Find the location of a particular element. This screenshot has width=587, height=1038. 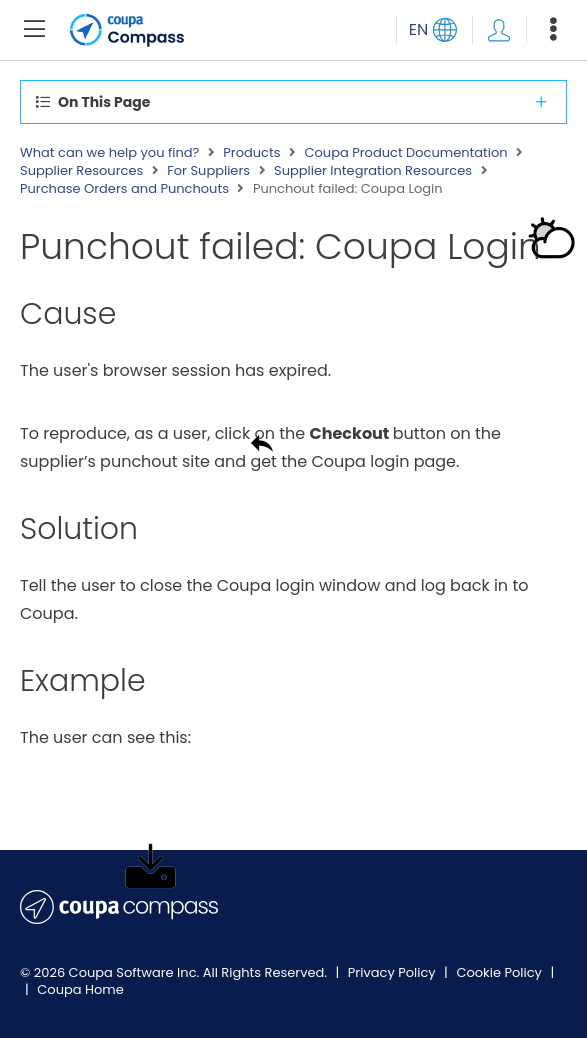

reply to a message is located at coordinates (262, 443).